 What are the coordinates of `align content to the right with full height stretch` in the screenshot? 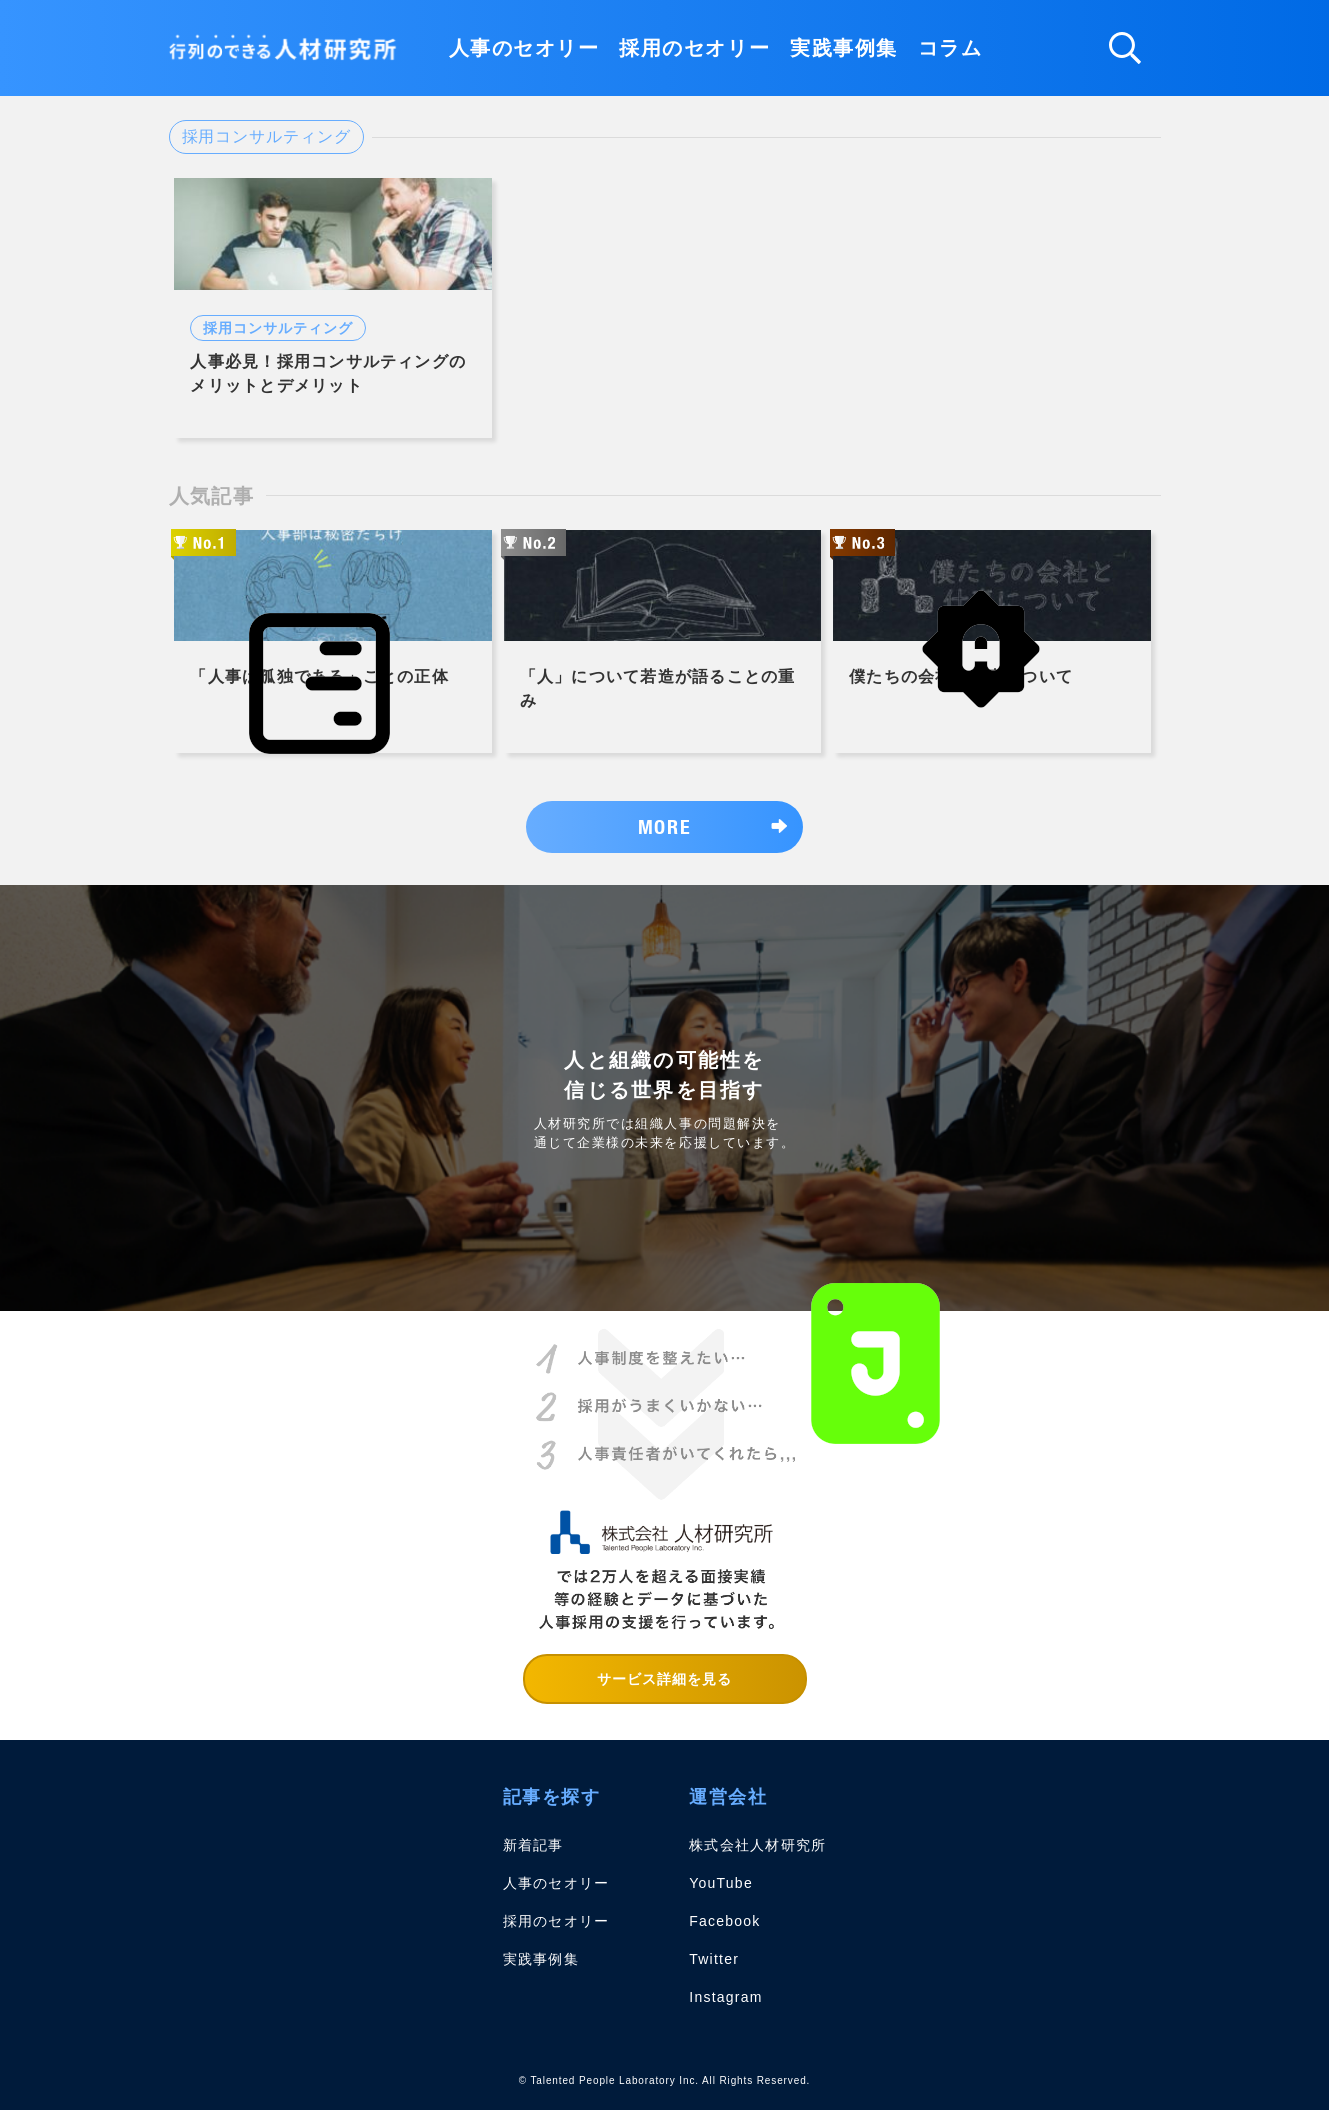 It's located at (319, 683).